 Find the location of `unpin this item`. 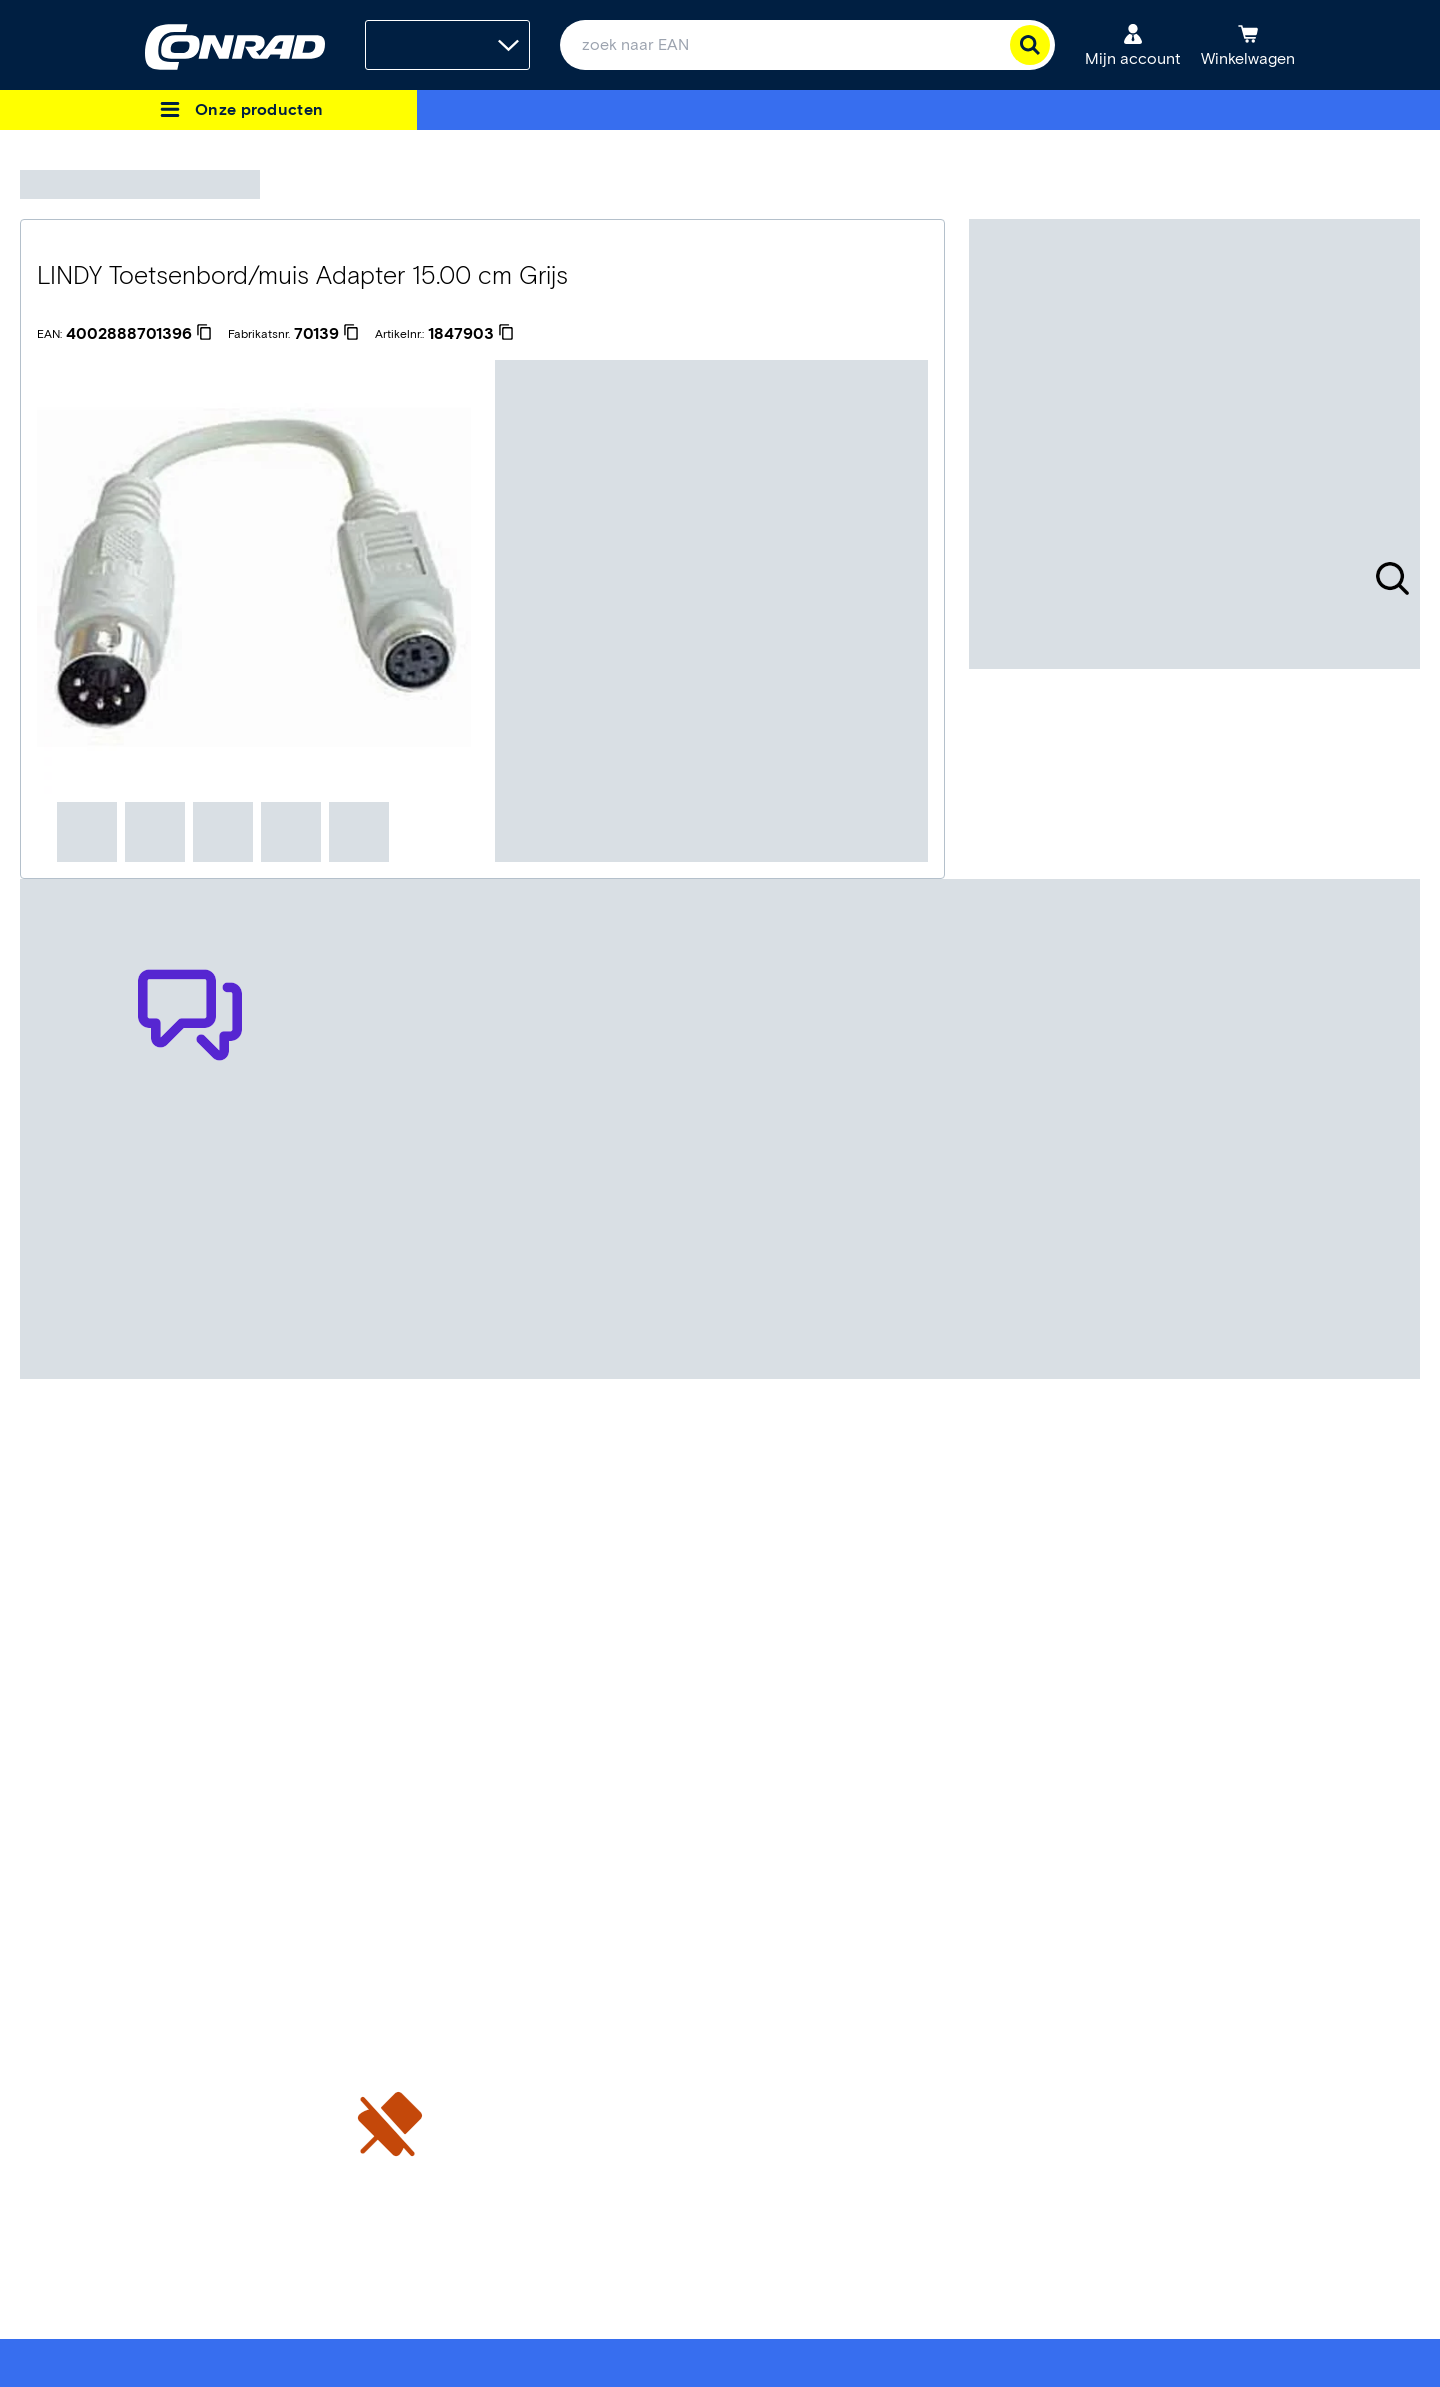

unpin this item is located at coordinates (387, 2126).